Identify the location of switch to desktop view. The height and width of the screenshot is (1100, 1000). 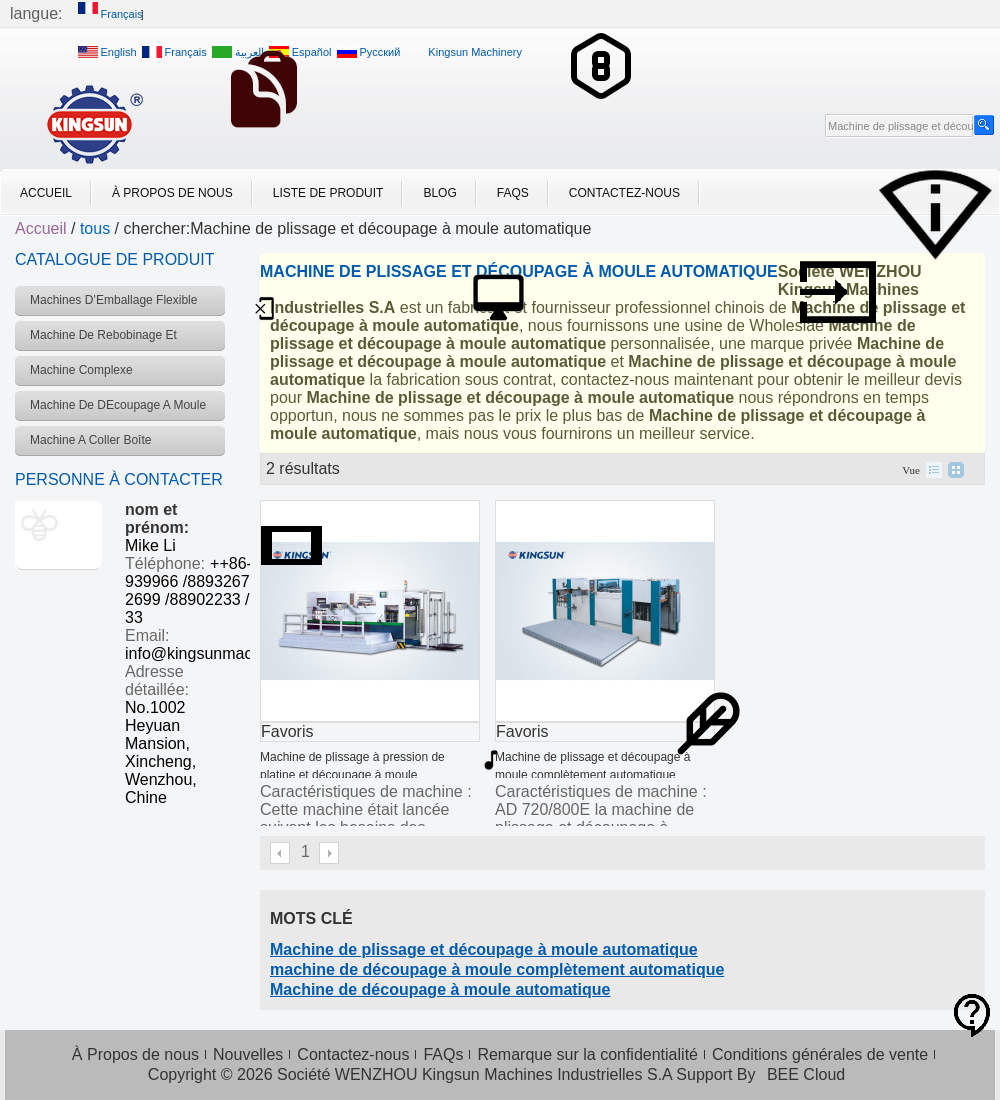
(498, 297).